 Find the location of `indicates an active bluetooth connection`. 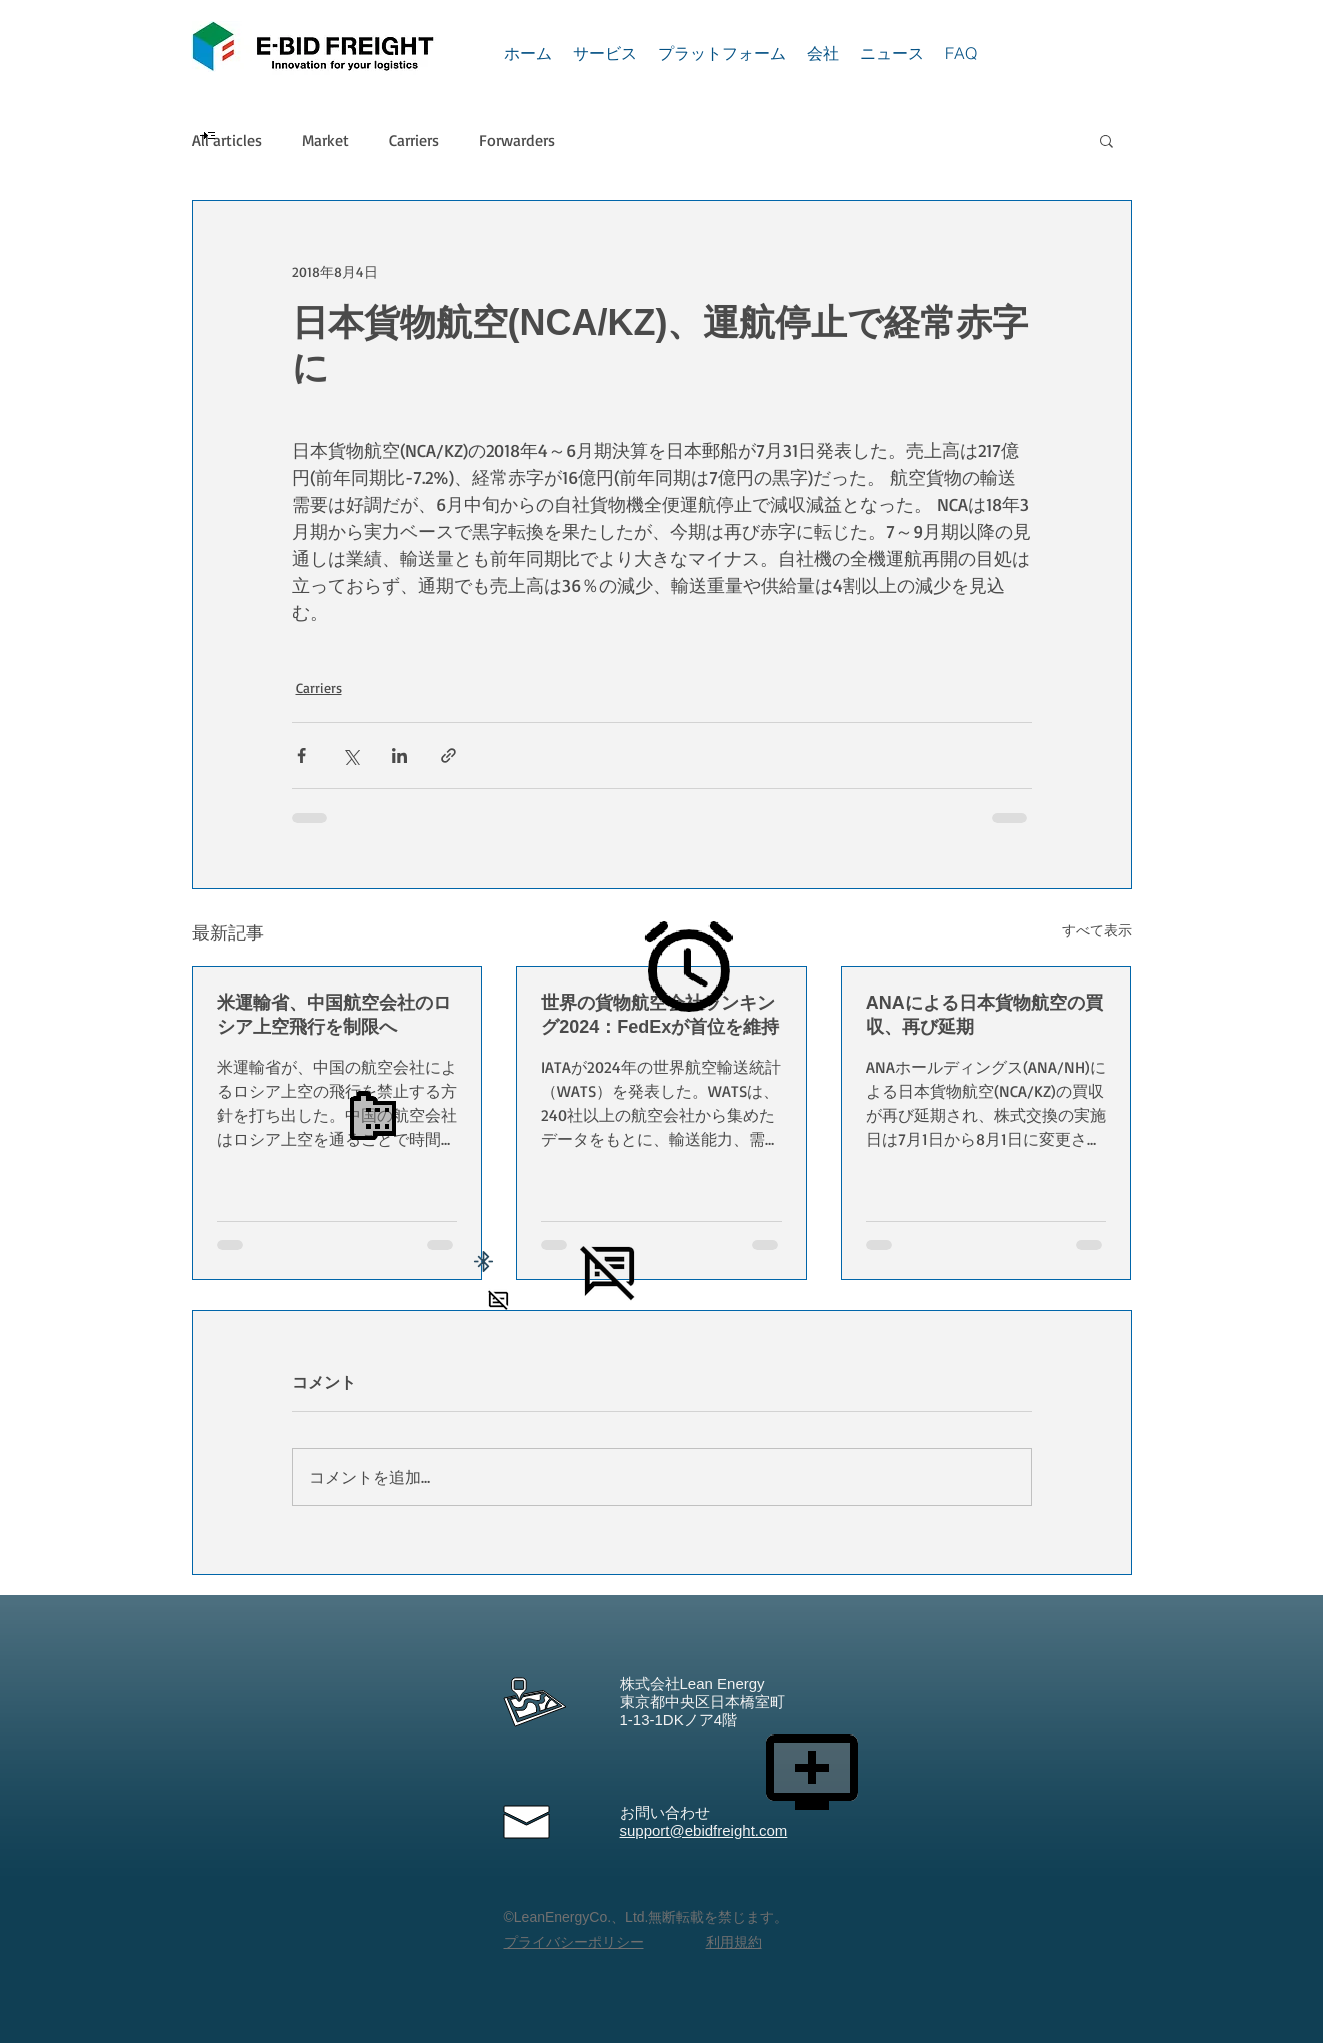

indicates an active bluetooth connection is located at coordinates (483, 1261).